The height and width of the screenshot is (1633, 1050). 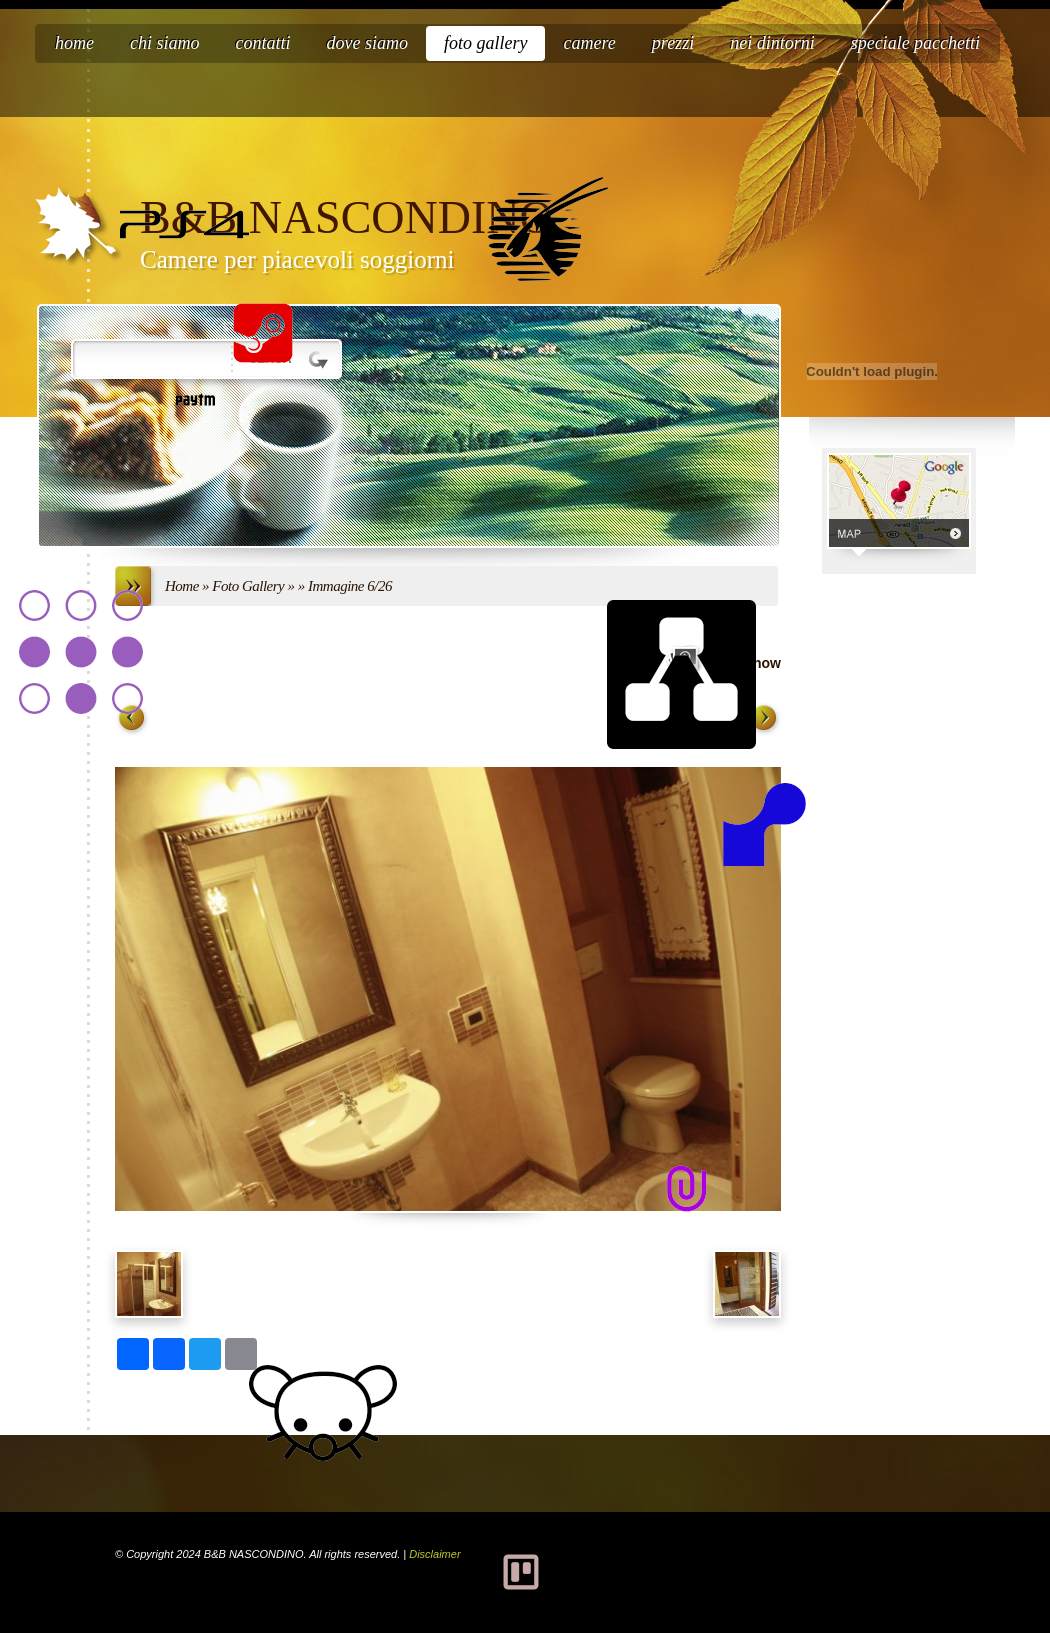 I want to click on open steam gaming platform, so click(x=263, y=333).